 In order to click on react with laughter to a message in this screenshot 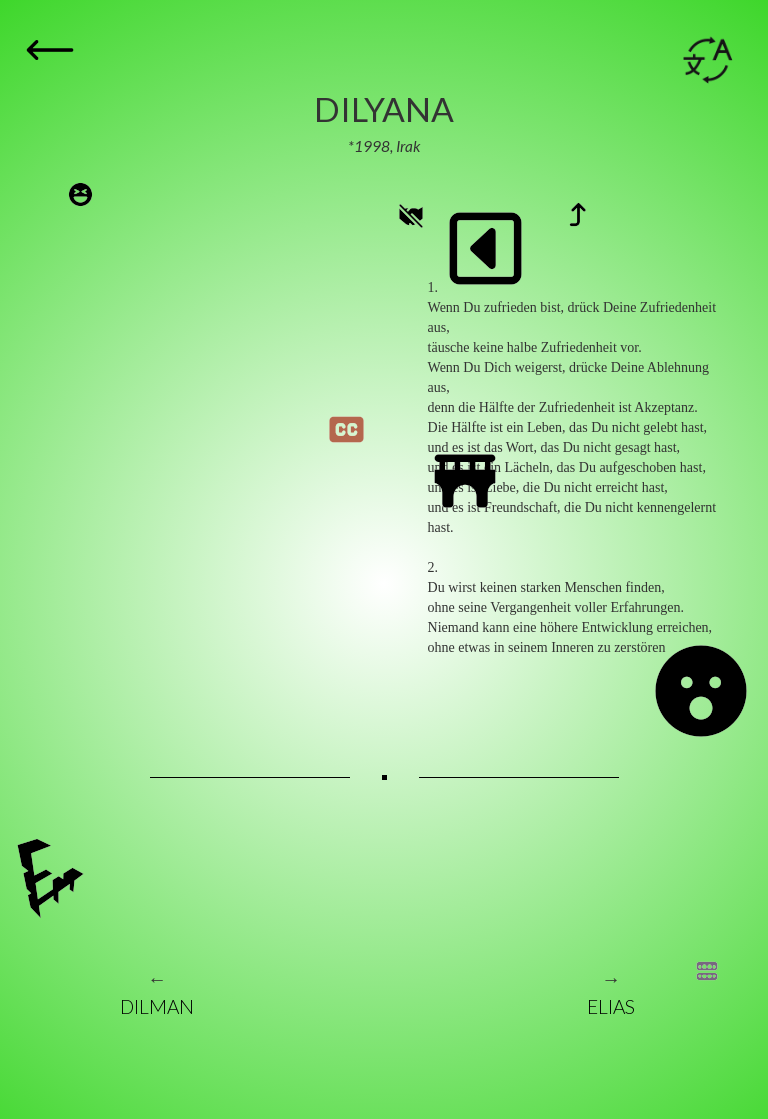, I will do `click(80, 194)`.